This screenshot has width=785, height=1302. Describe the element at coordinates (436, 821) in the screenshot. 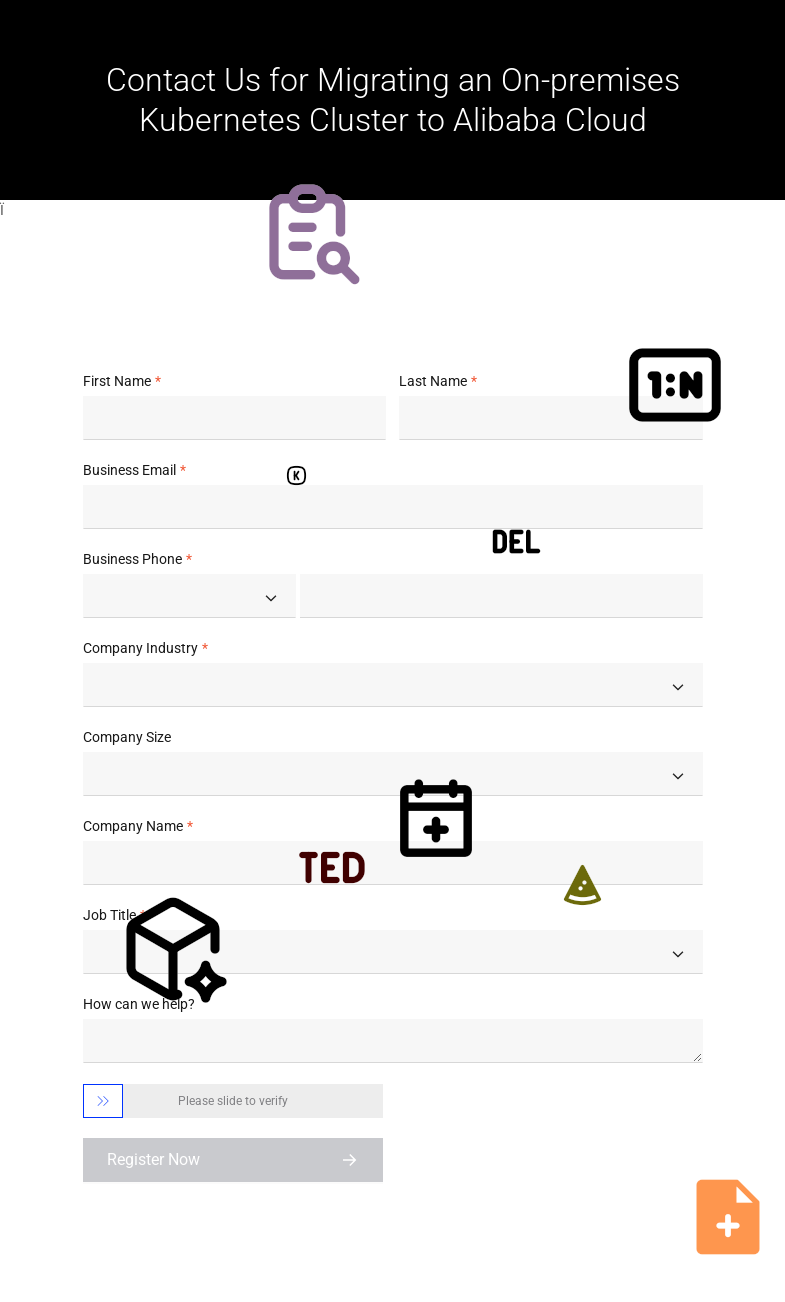

I see `add a new event to the calendar` at that location.